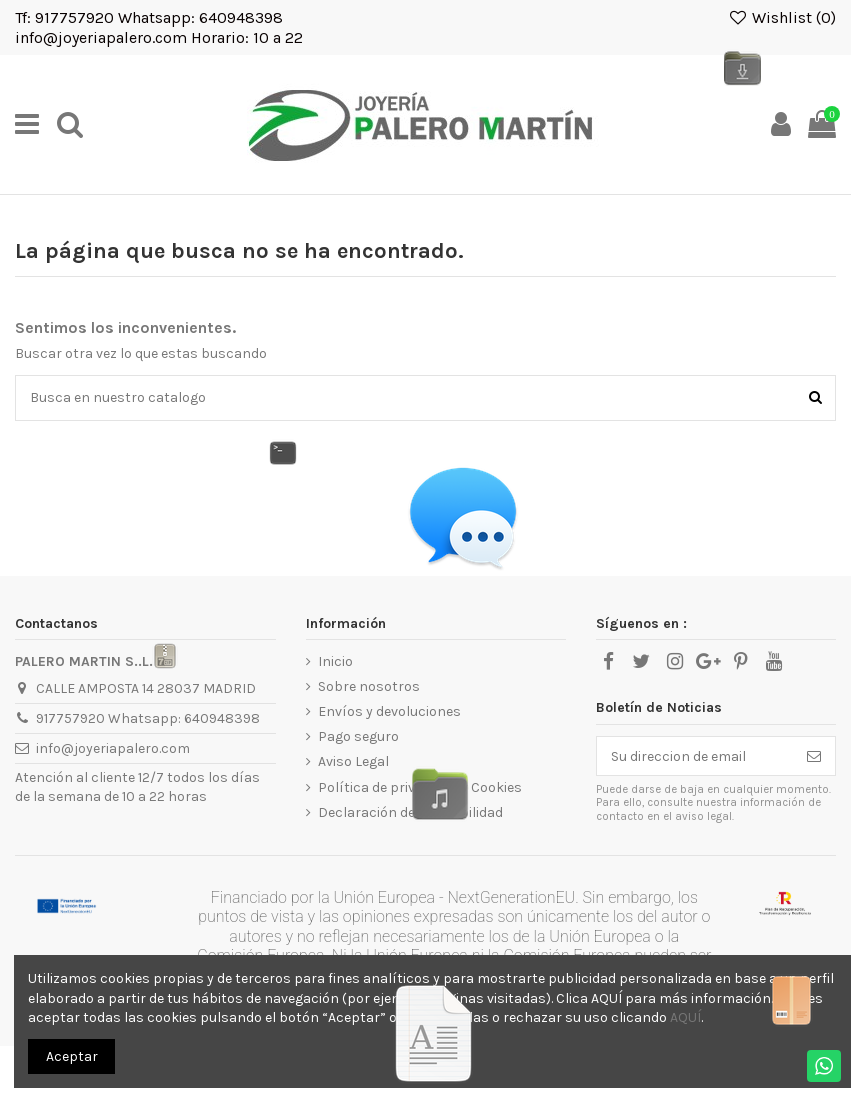  What do you see at coordinates (283, 453) in the screenshot?
I see `open the bash terminal application` at bounding box center [283, 453].